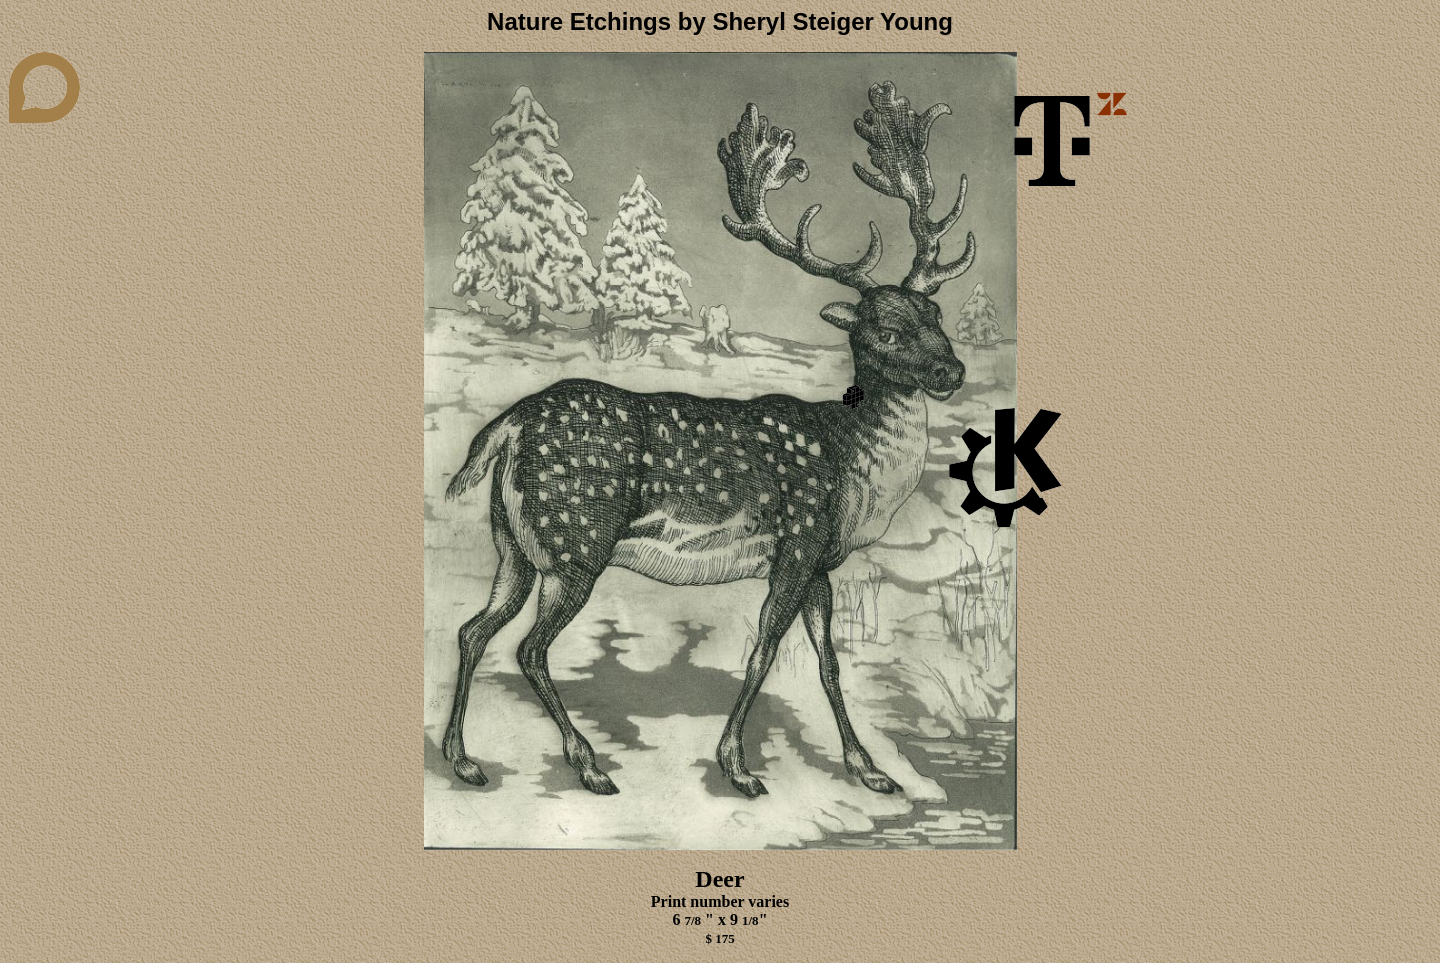 This screenshot has height=963, width=1440. What do you see at coordinates (1005, 467) in the screenshot?
I see `open KDE desktop environment settings` at bounding box center [1005, 467].